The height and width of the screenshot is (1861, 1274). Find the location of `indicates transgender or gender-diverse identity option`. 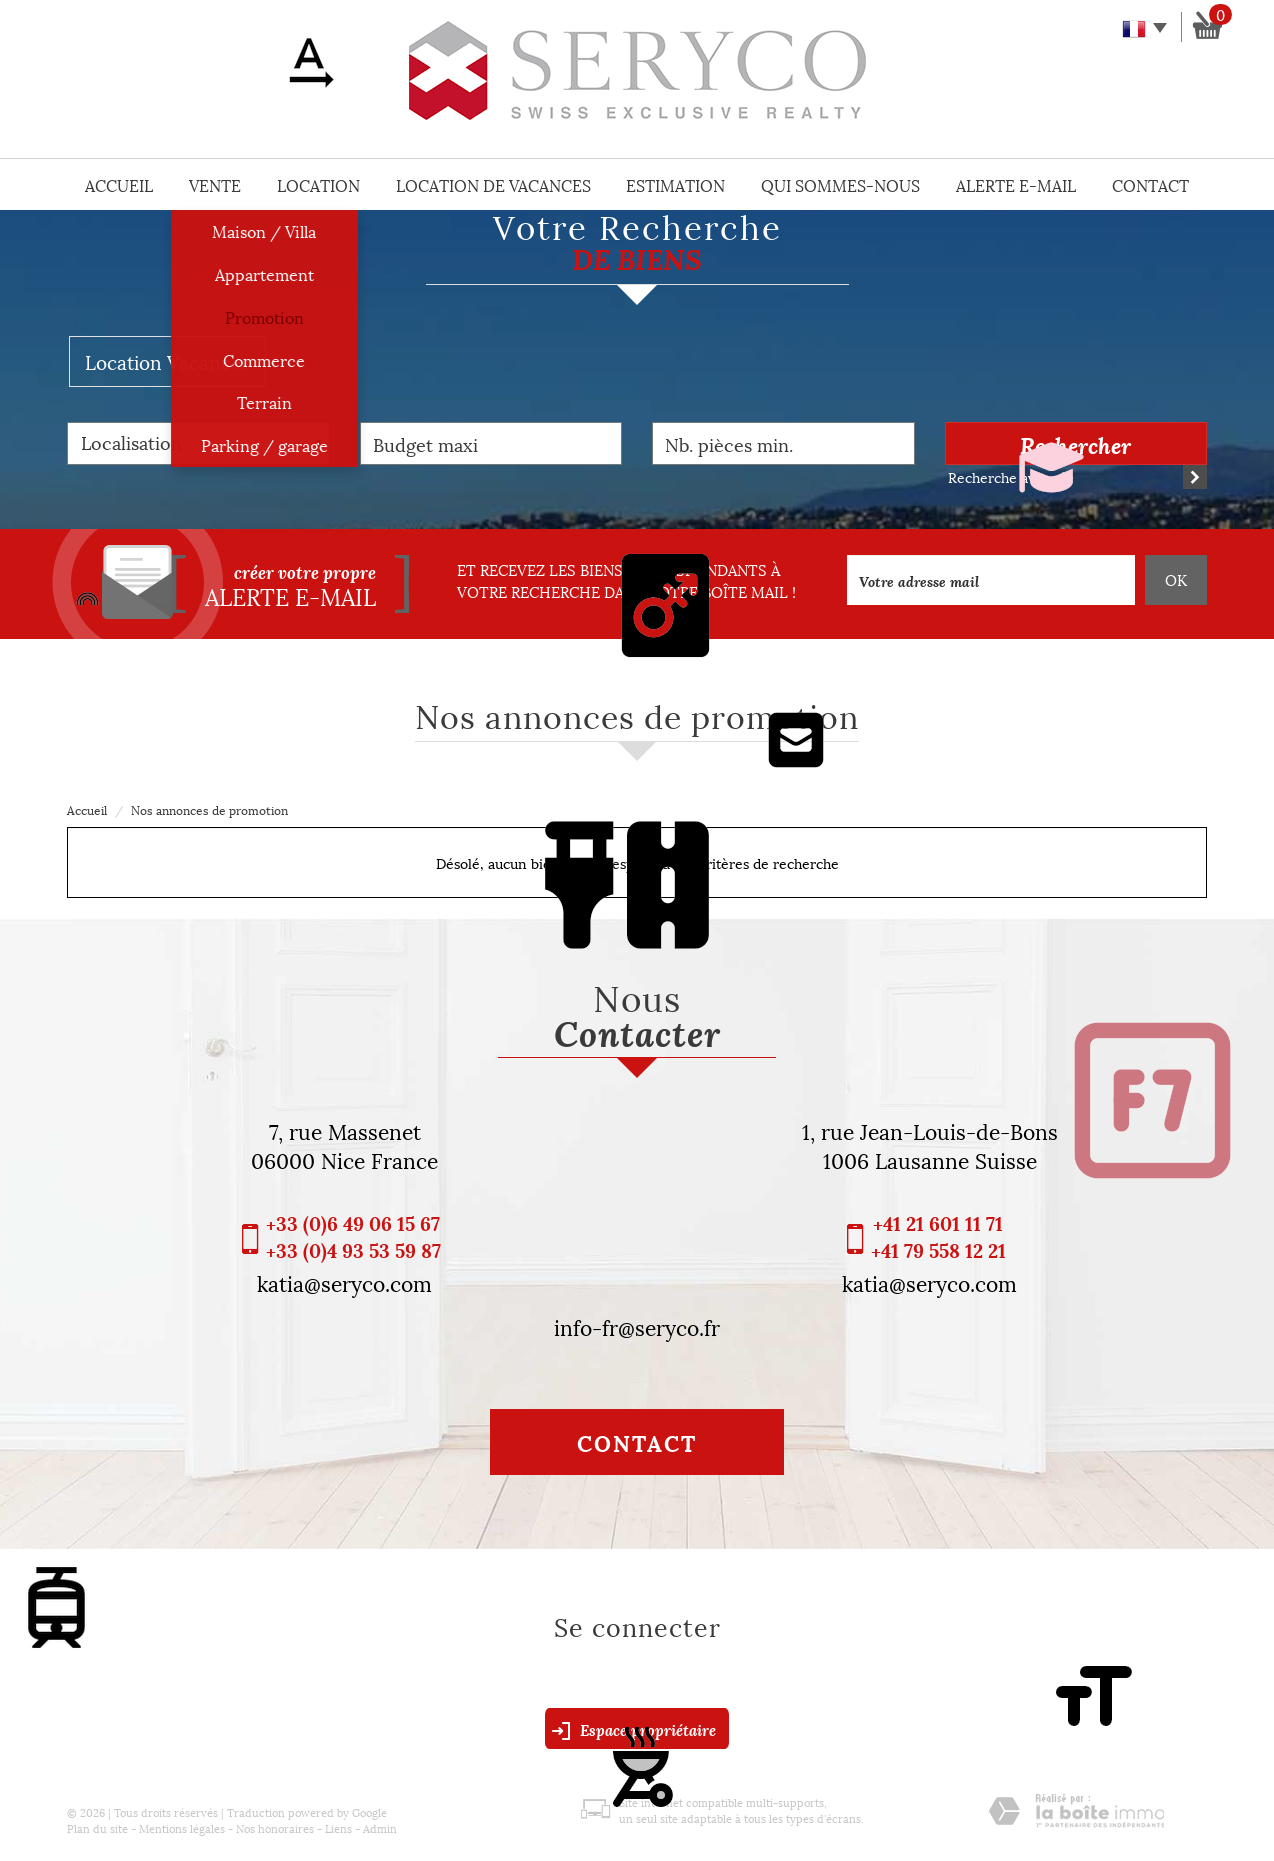

indicates transgender or gender-diverse identity option is located at coordinates (665, 605).